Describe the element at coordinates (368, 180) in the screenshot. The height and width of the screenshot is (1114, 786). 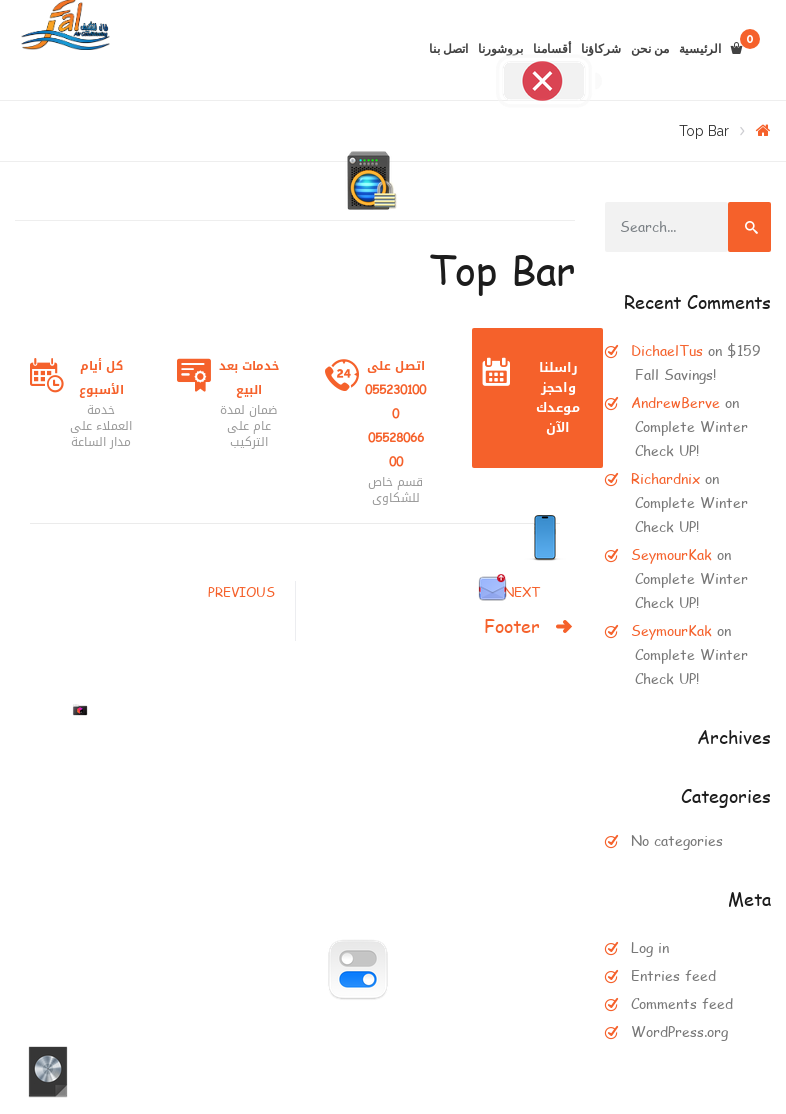
I see `locked RAID 0 storage array` at that location.